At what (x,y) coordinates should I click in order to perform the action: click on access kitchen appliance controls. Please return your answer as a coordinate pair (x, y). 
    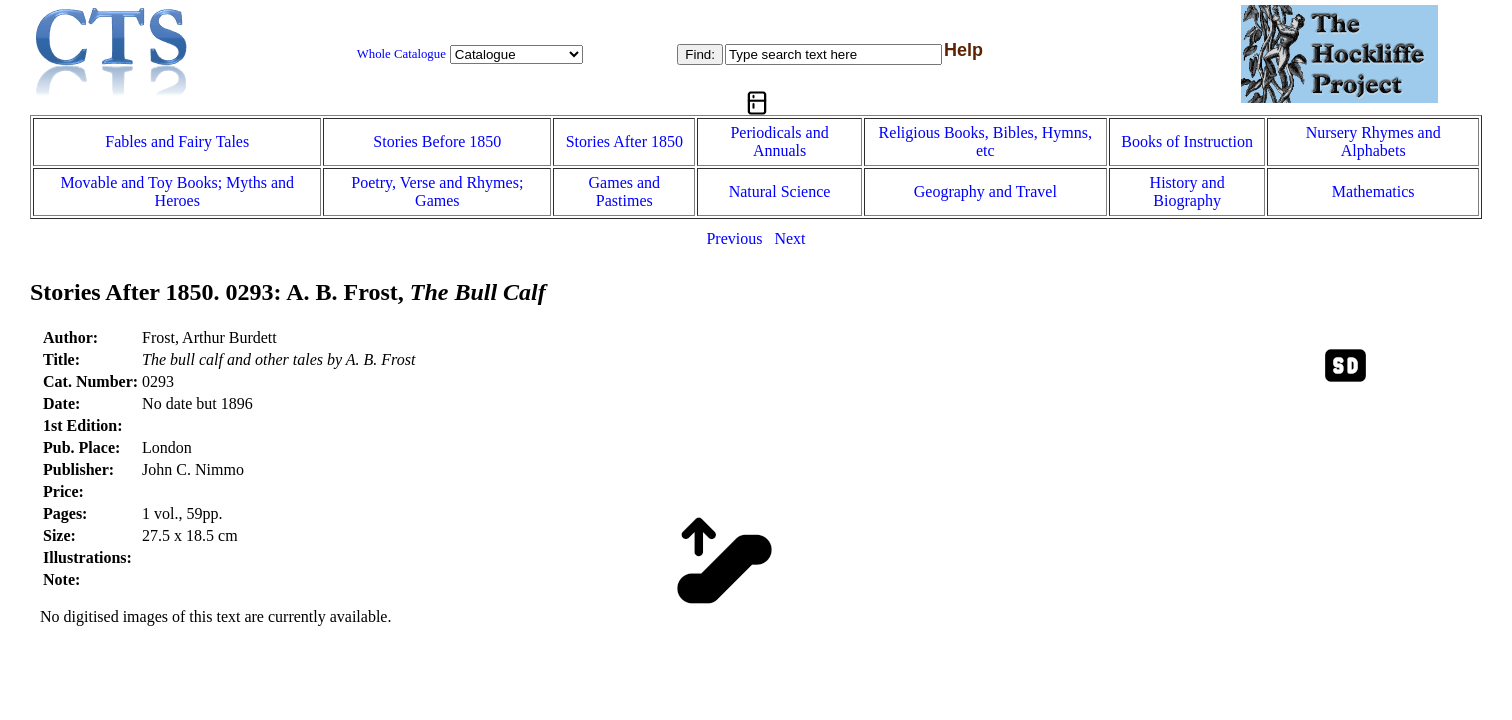
    Looking at the image, I should click on (757, 103).